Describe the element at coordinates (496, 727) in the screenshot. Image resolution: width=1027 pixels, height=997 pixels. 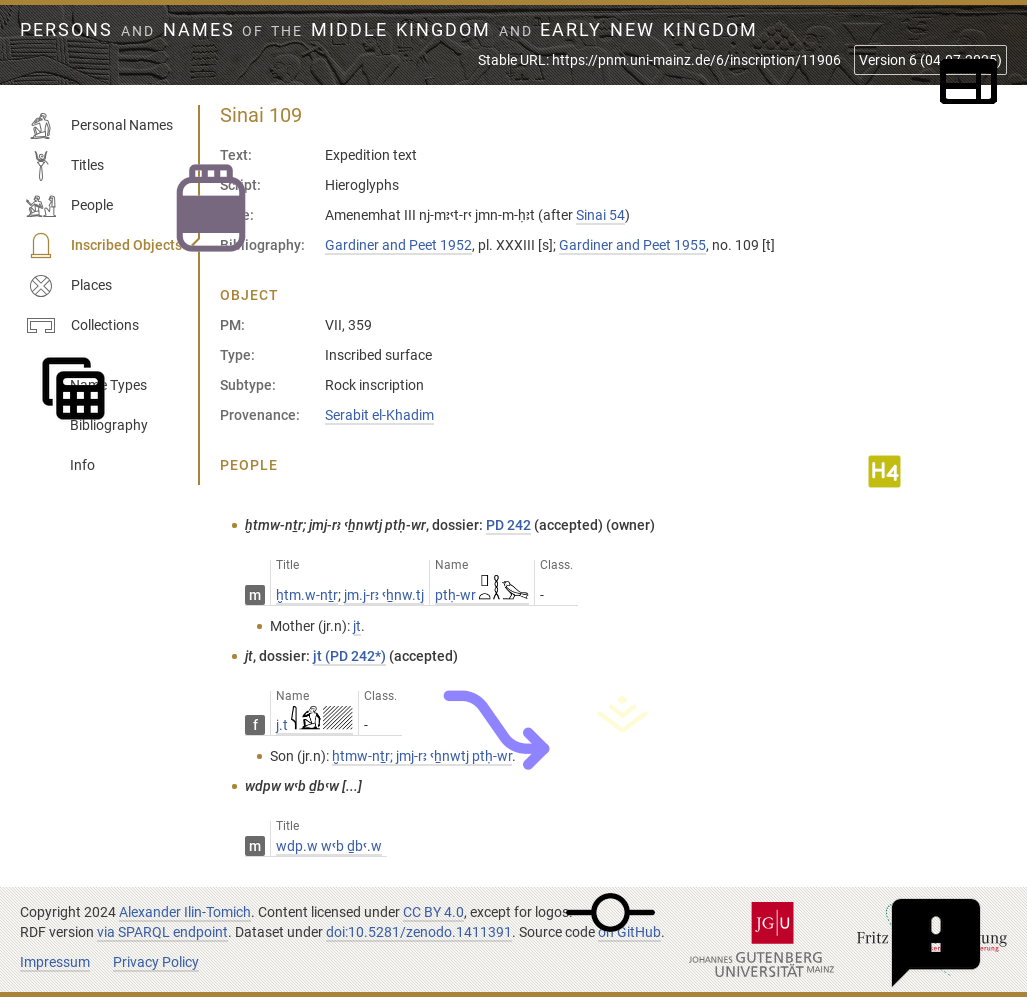
I see `indicates a declining trend or decrease in value` at that location.